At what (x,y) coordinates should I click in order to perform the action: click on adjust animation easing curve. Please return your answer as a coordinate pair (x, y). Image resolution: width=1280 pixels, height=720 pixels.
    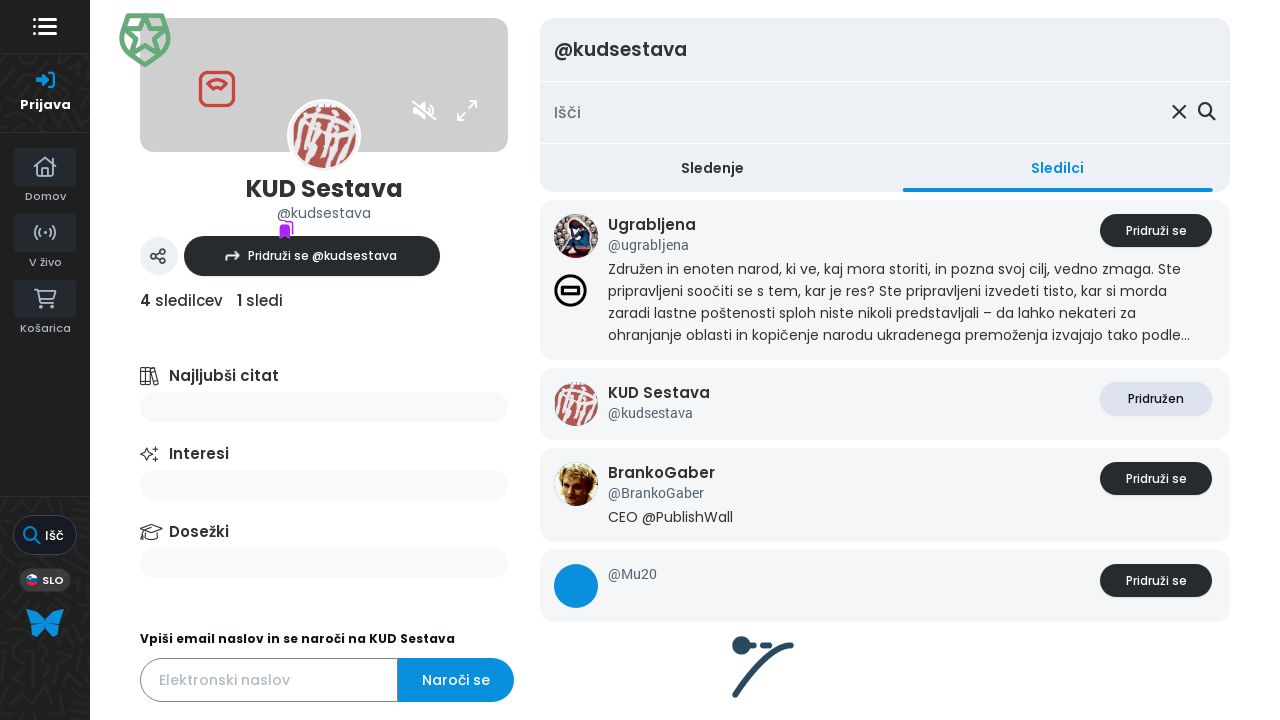
    Looking at the image, I should click on (763, 667).